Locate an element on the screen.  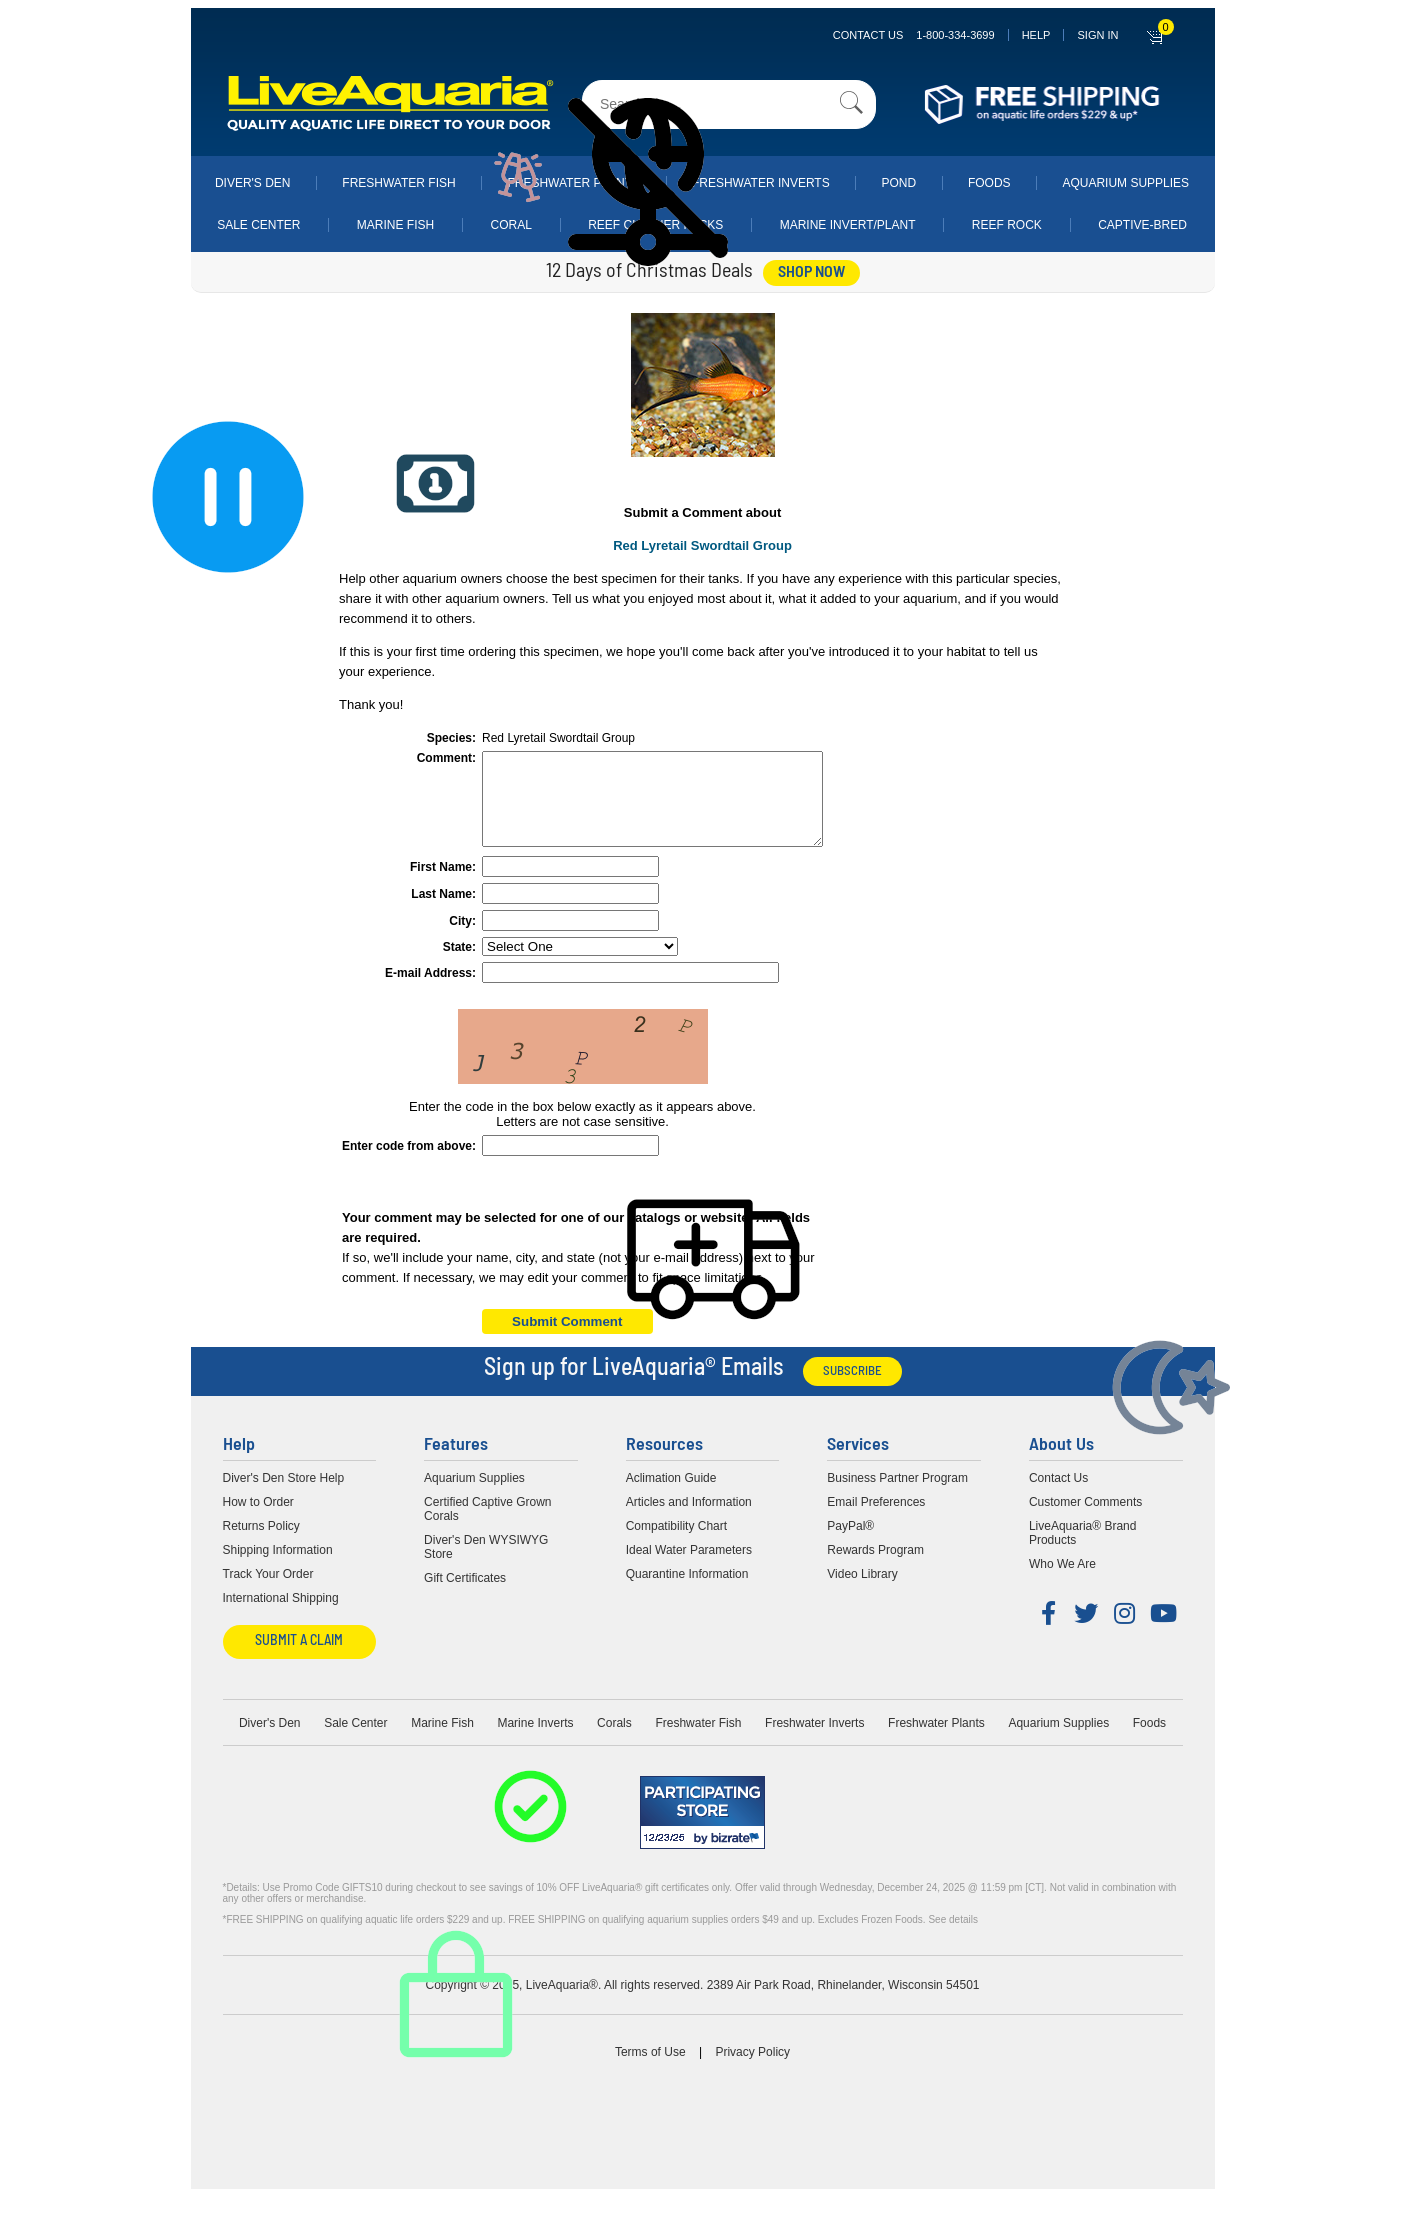
network connection unavailable is located at coordinates (648, 178).